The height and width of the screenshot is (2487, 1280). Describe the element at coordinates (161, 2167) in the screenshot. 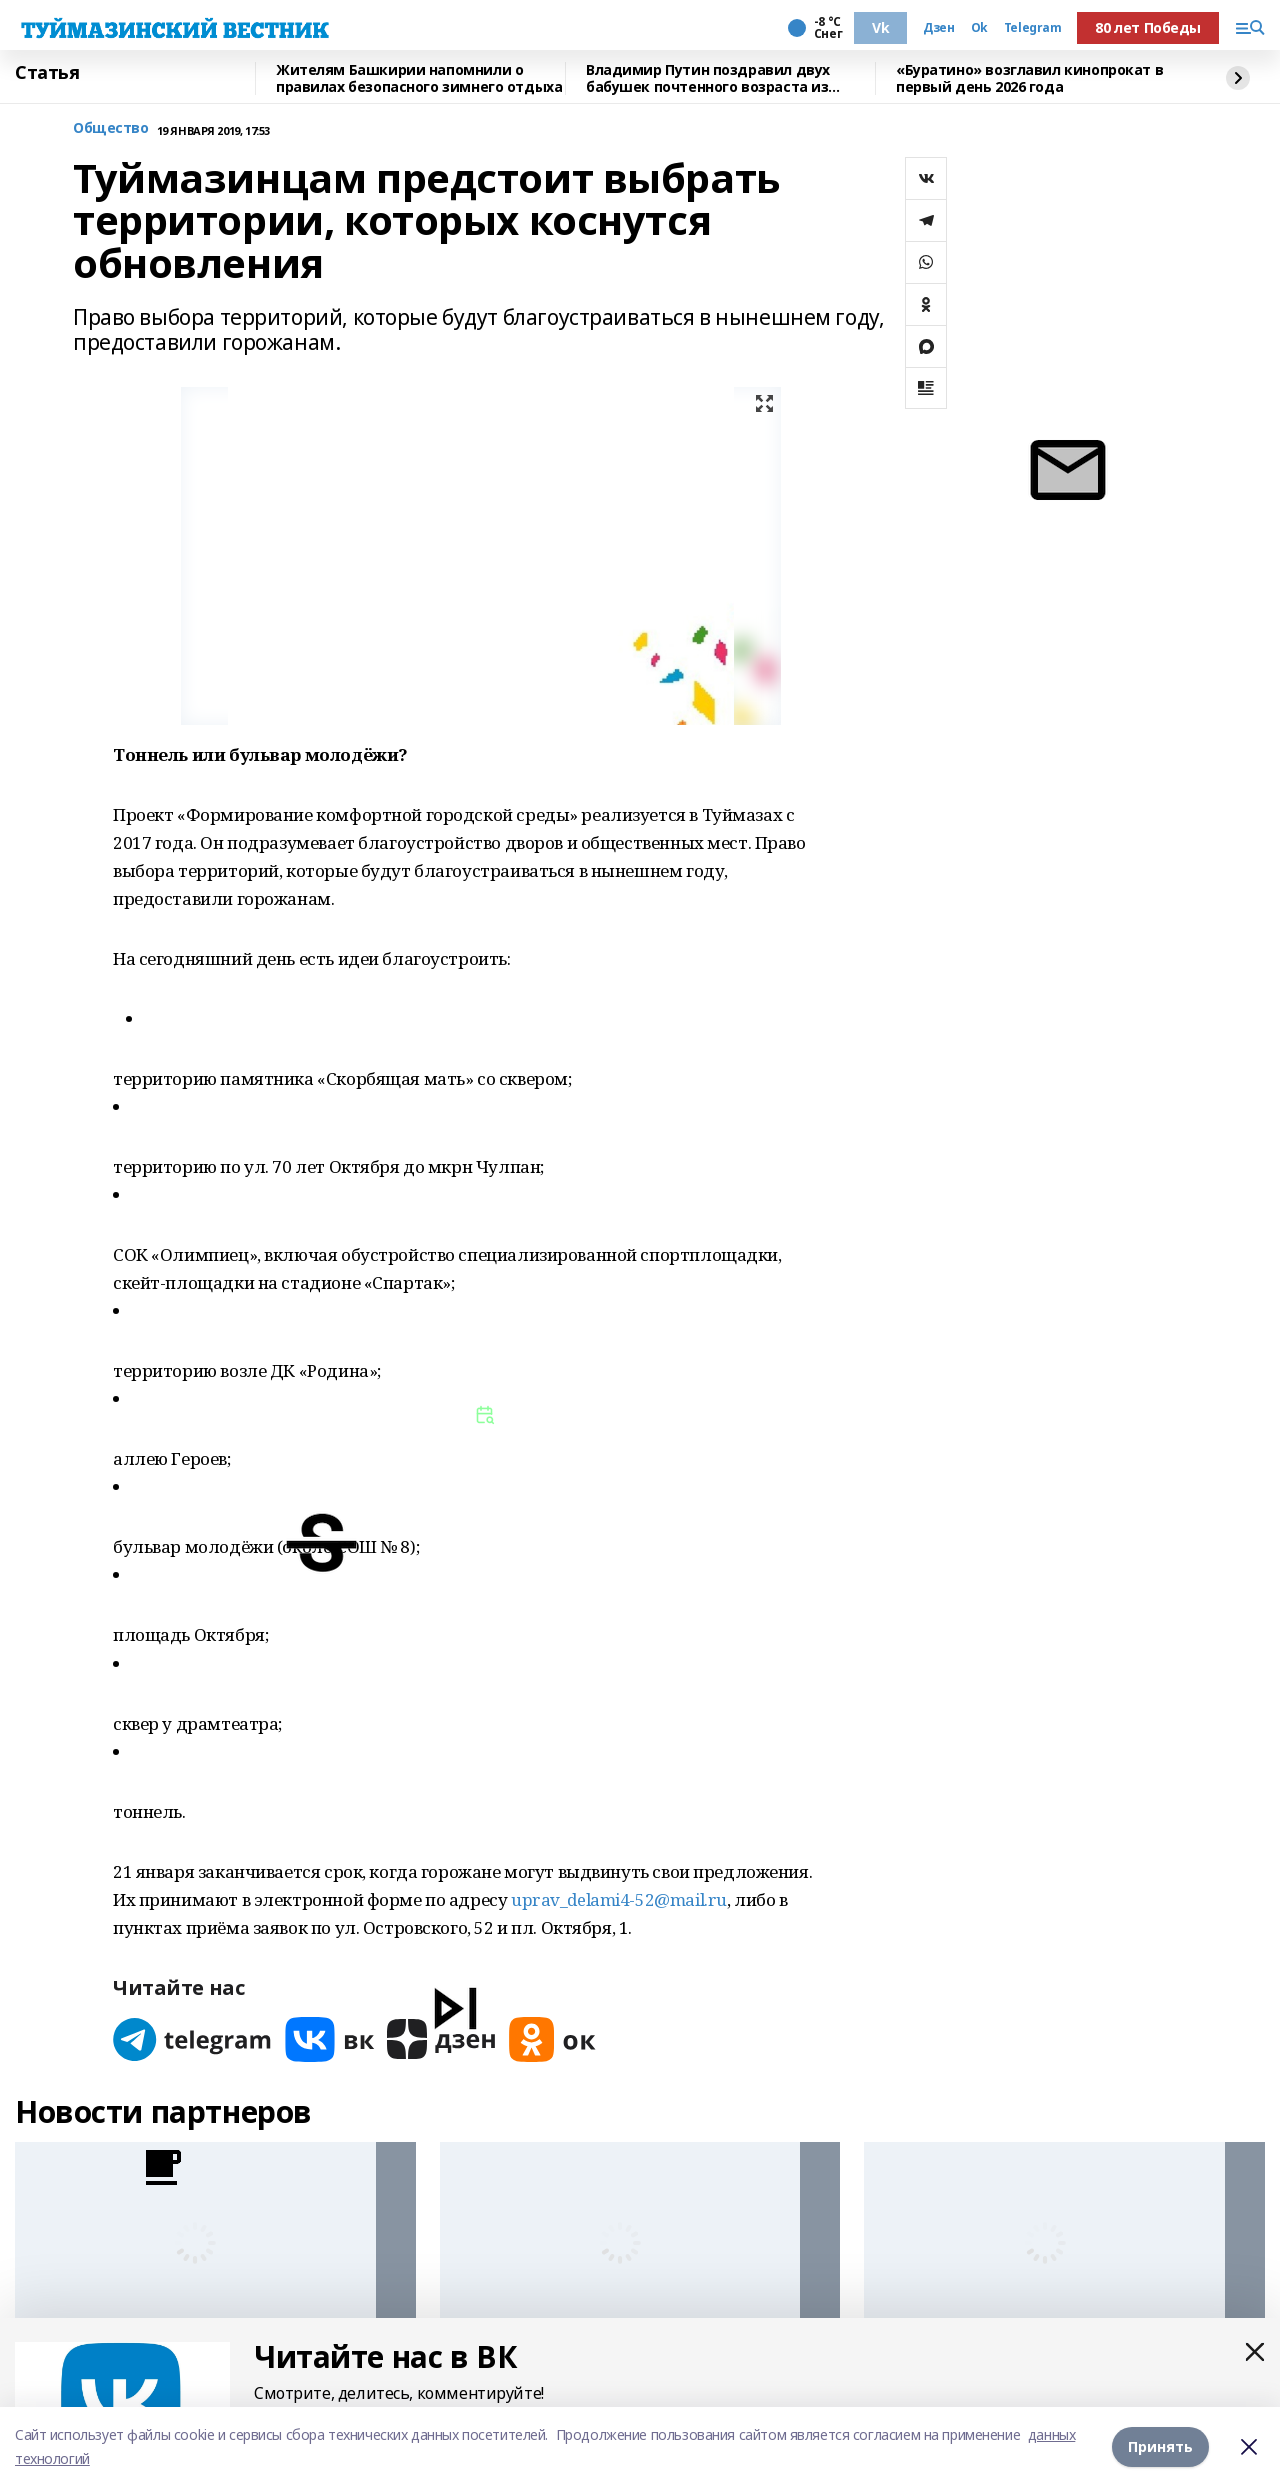

I see `find nearby cafes or coffee shops` at that location.